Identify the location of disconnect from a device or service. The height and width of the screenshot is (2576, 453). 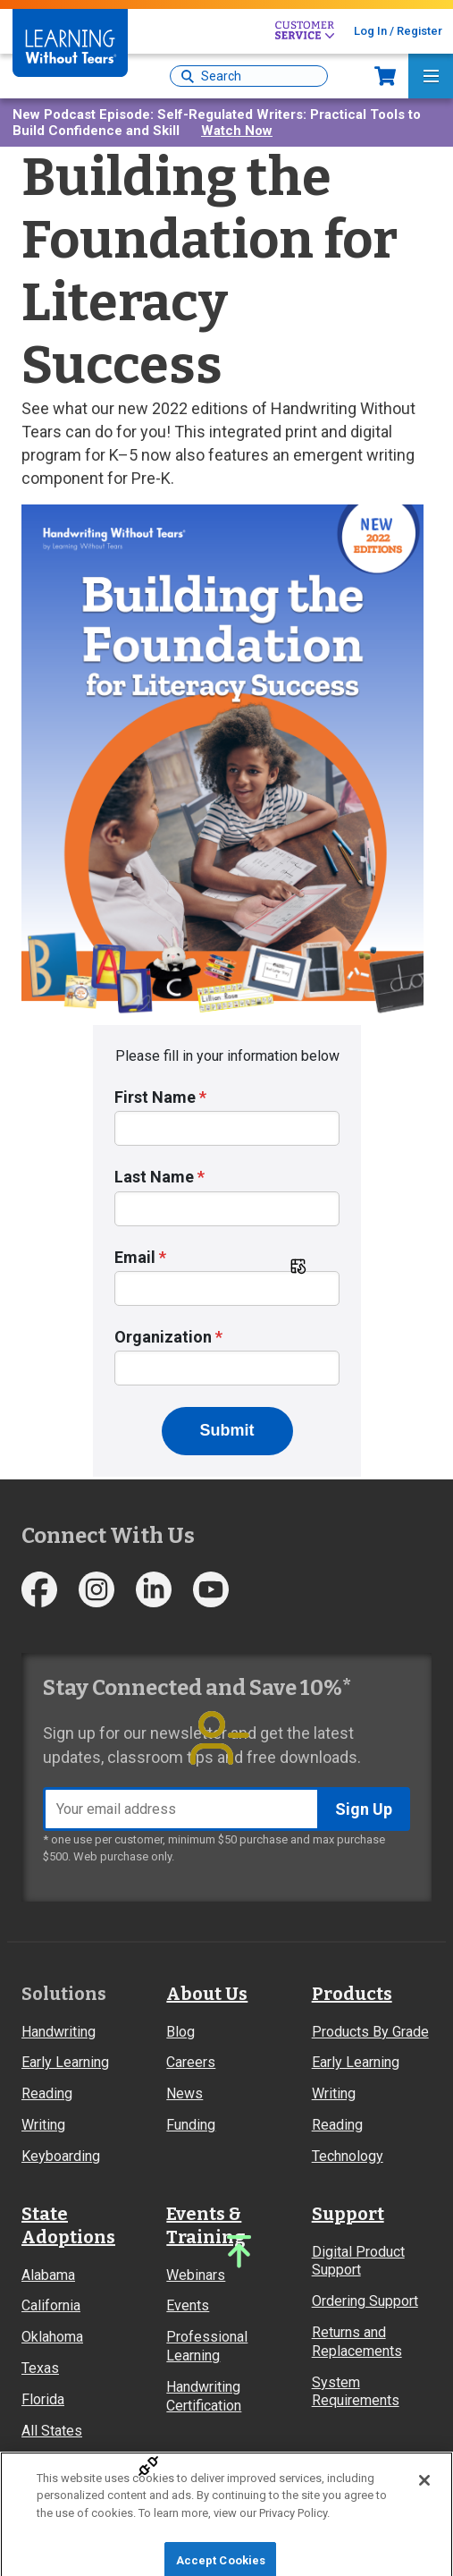
(148, 2466).